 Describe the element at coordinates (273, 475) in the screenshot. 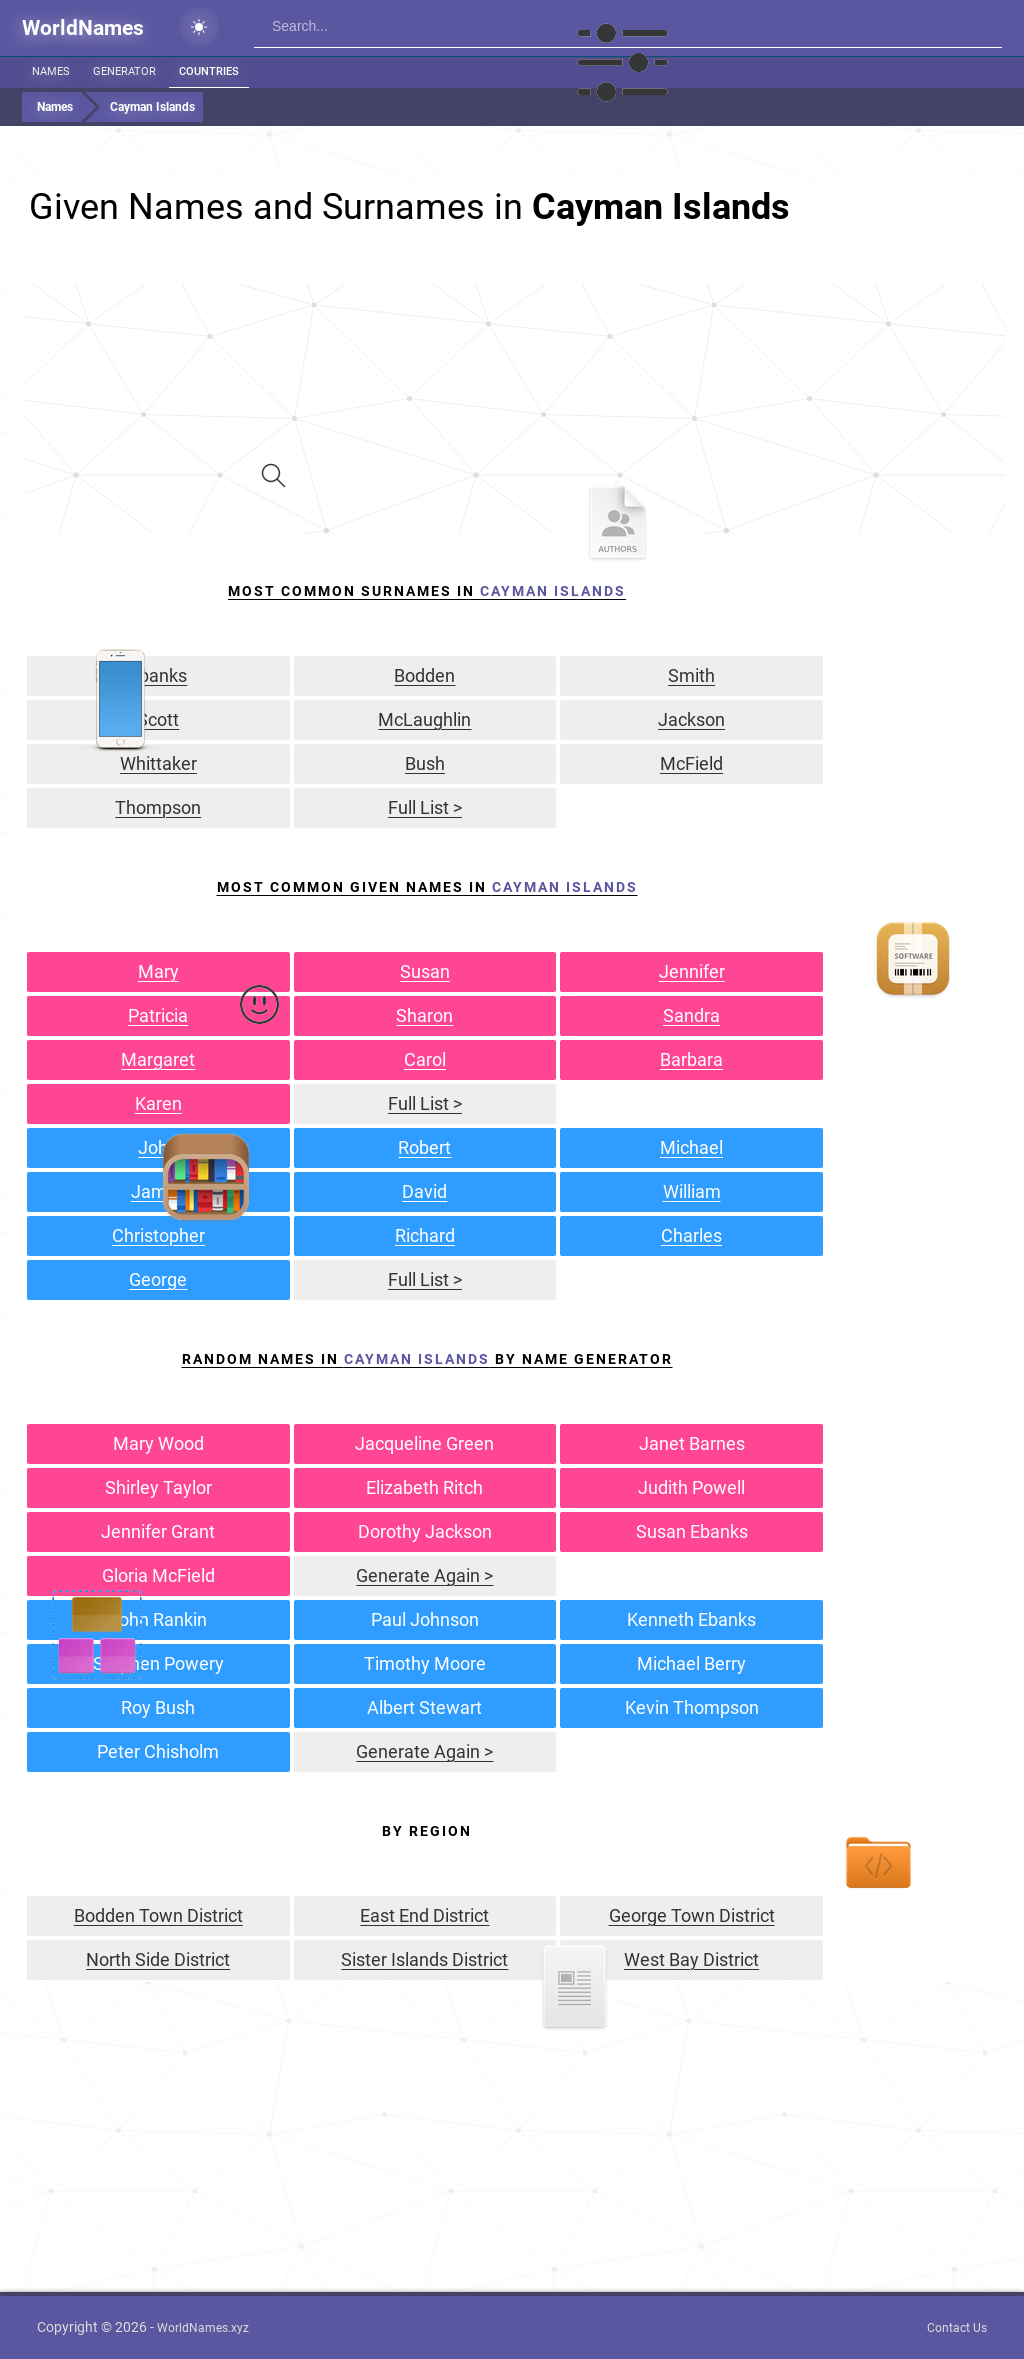

I see `search system preferences or settings` at that location.